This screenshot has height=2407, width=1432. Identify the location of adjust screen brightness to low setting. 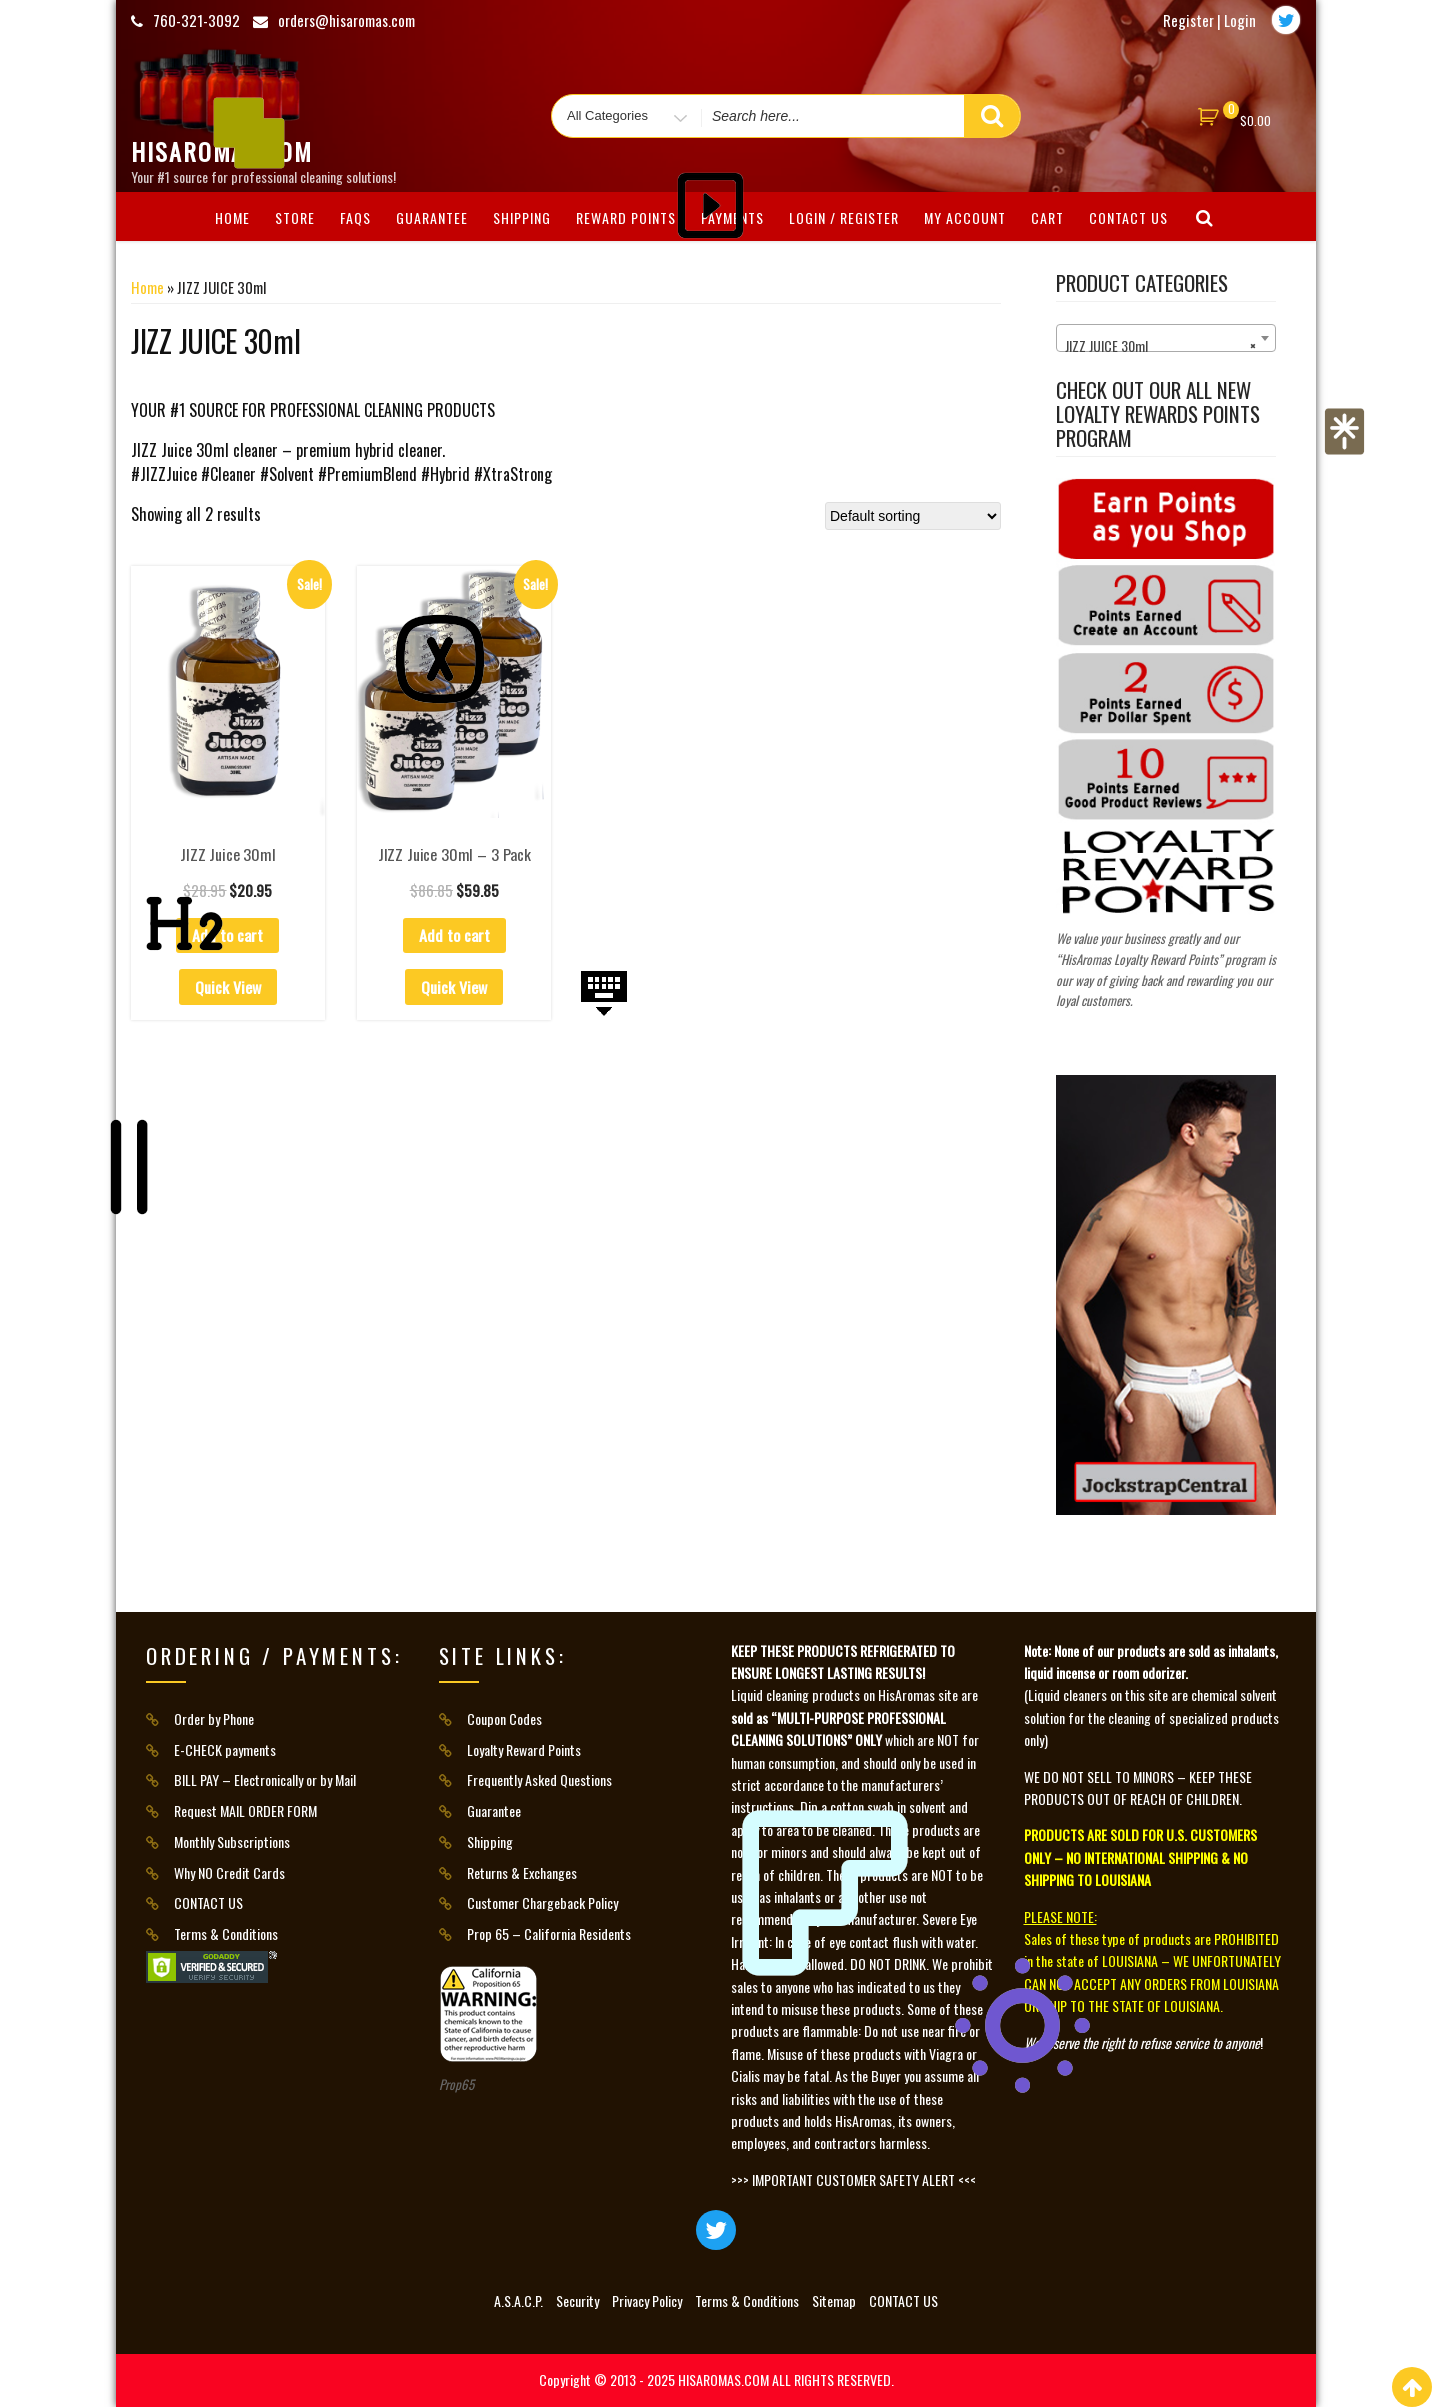
(1022, 2025).